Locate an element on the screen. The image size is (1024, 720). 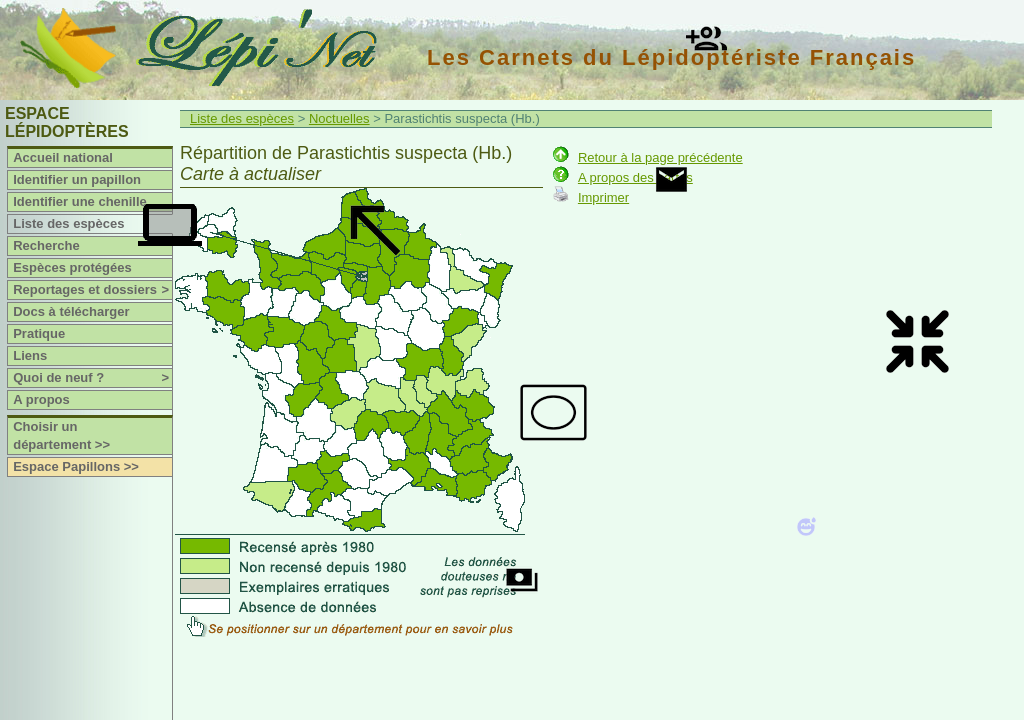
switch to laptop or desktop view is located at coordinates (170, 225).